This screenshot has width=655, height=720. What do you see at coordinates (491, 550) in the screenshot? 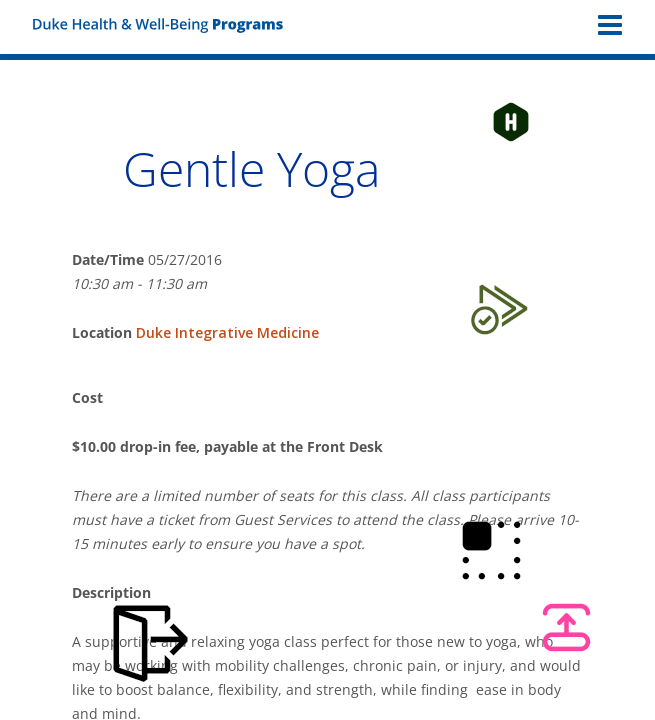
I see `align content to top-left corner` at bounding box center [491, 550].